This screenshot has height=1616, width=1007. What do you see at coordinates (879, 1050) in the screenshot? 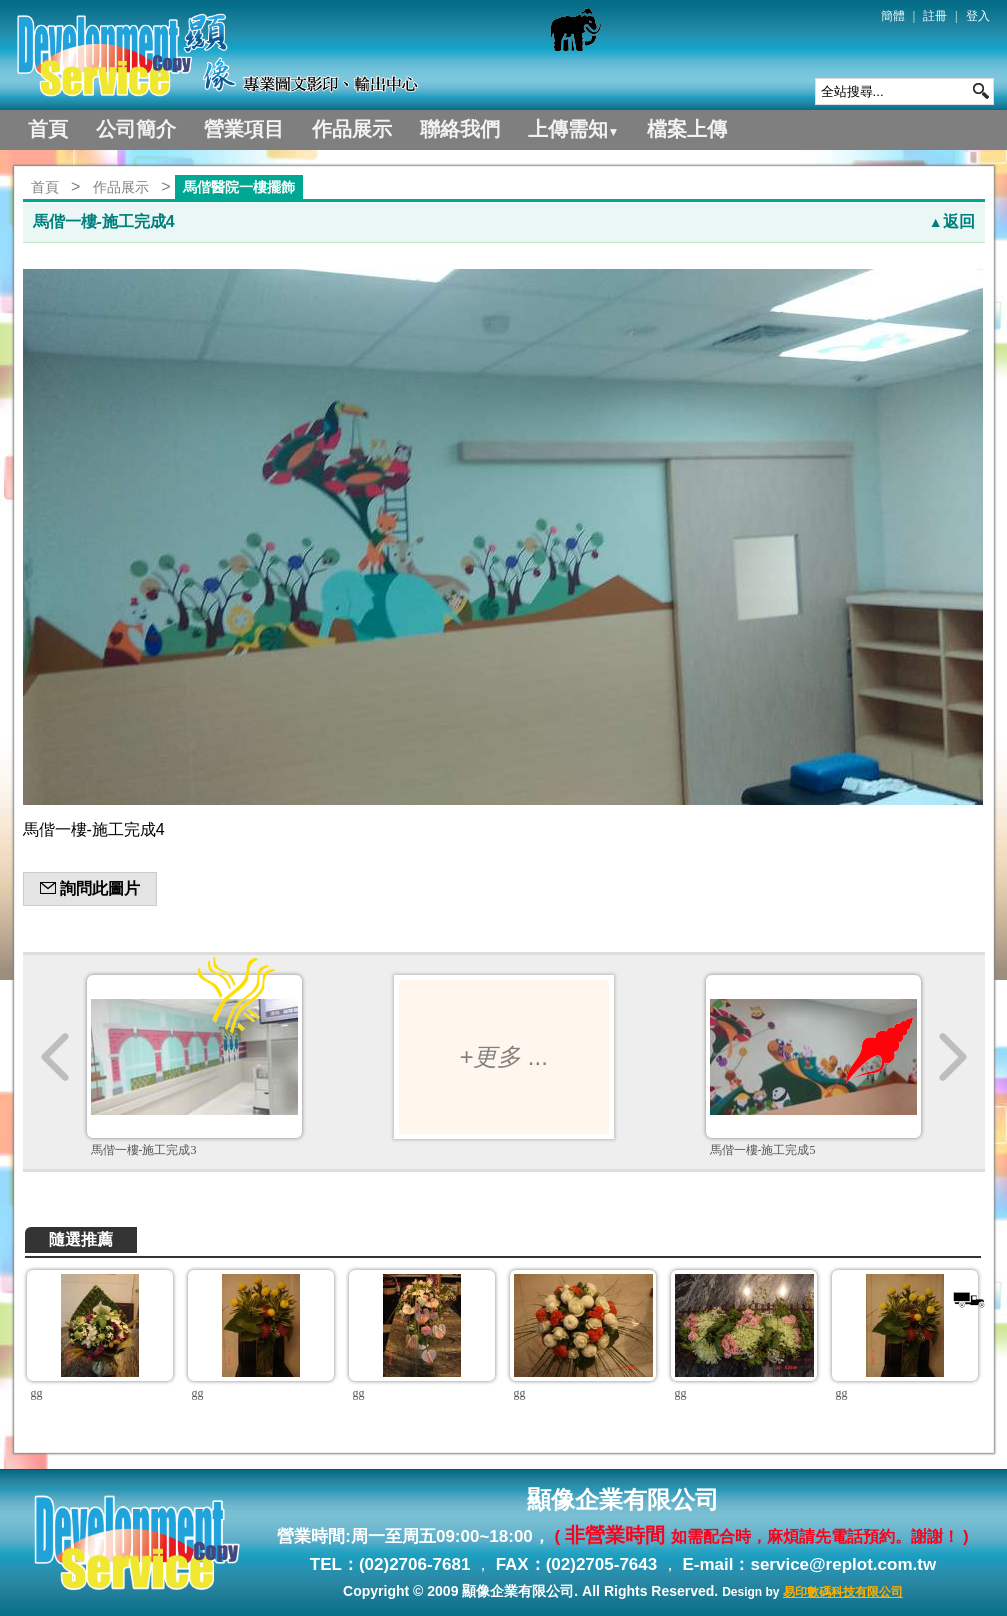
I see `decorative shell item in a game inventory` at bounding box center [879, 1050].